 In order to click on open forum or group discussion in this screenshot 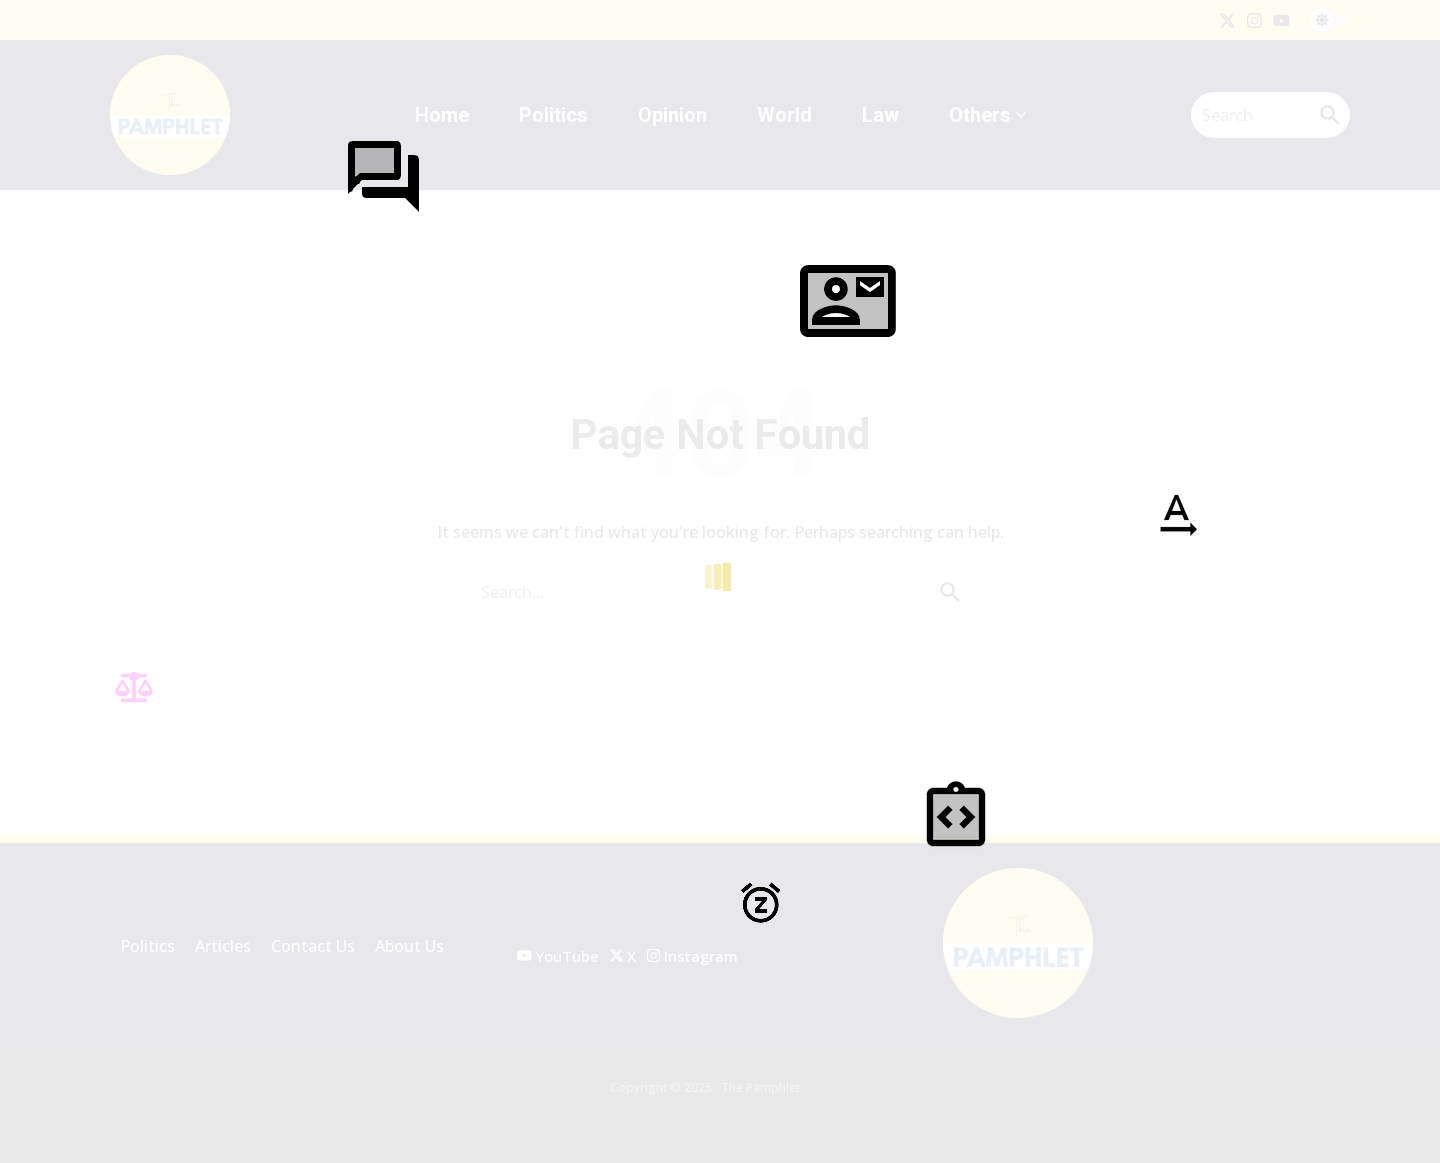, I will do `click(383, 176)`.